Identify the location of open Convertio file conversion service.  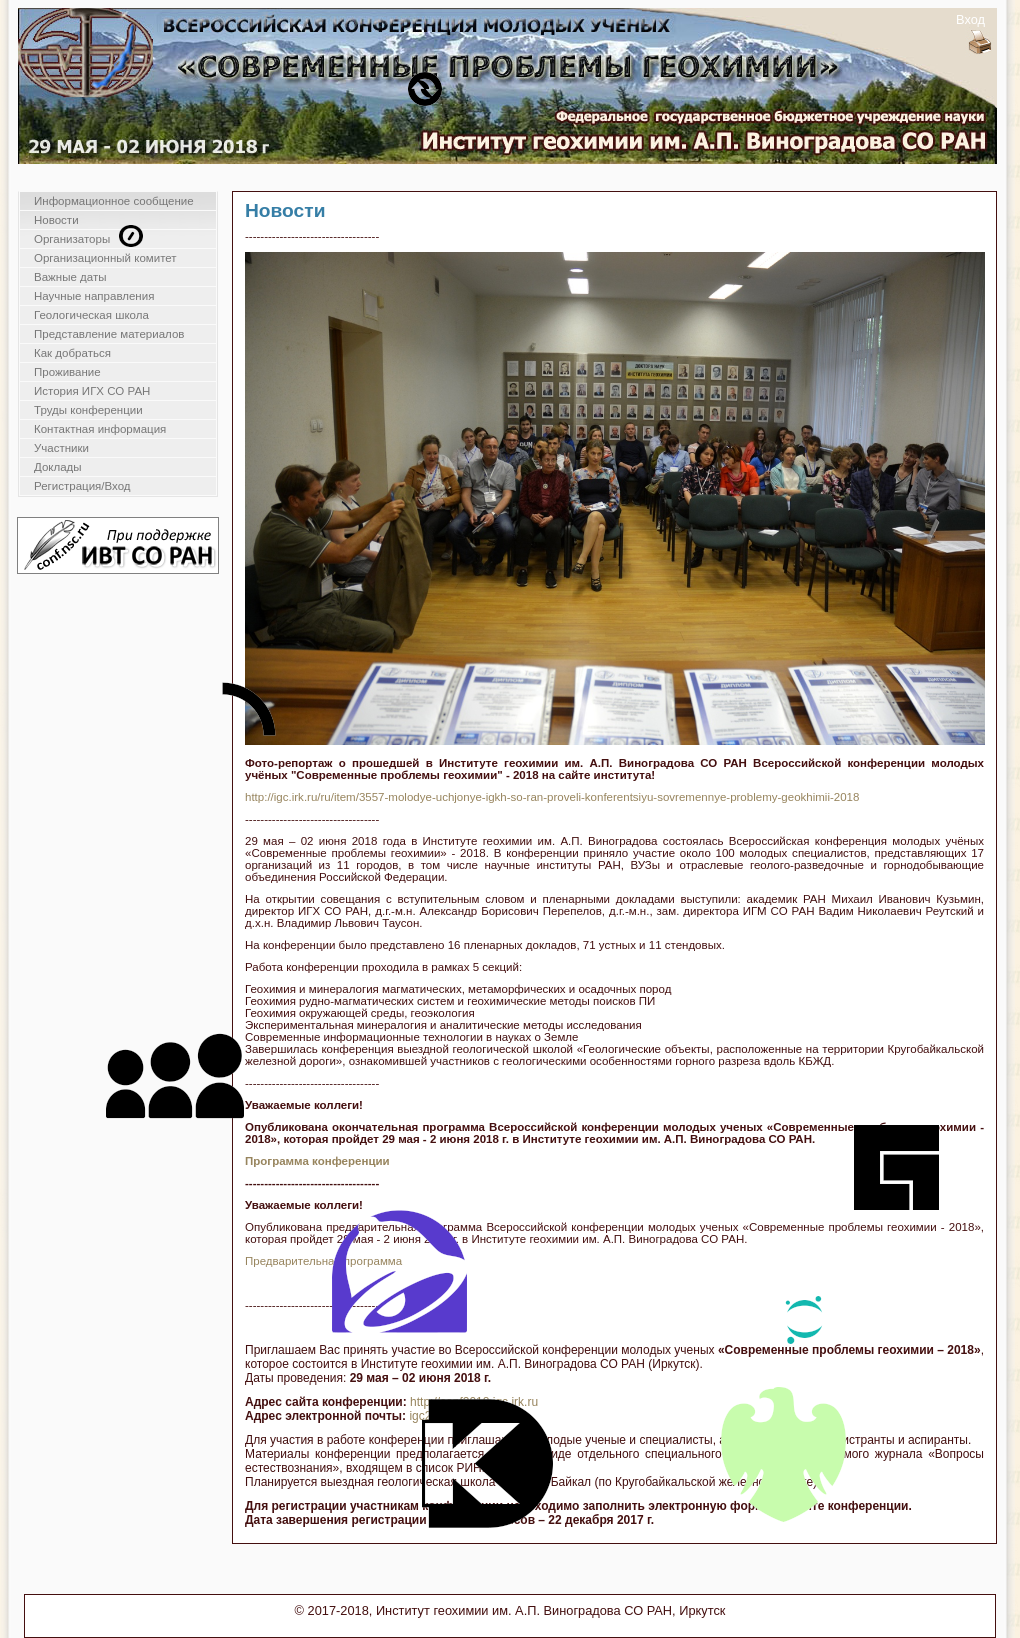
(425, 89).